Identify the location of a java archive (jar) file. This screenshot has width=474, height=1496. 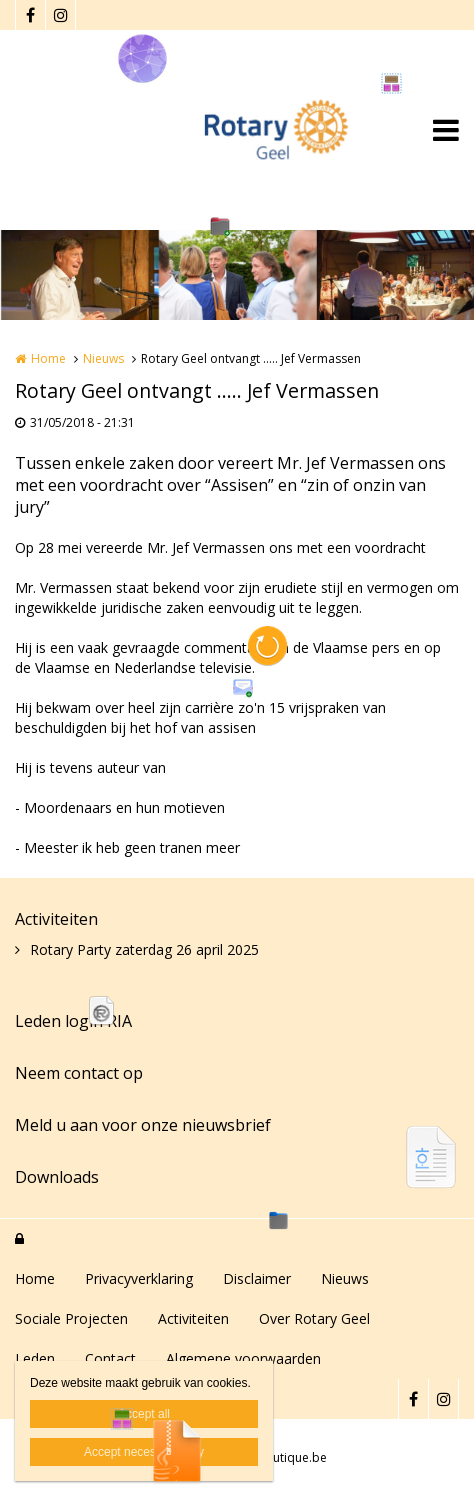
(177, 1452).